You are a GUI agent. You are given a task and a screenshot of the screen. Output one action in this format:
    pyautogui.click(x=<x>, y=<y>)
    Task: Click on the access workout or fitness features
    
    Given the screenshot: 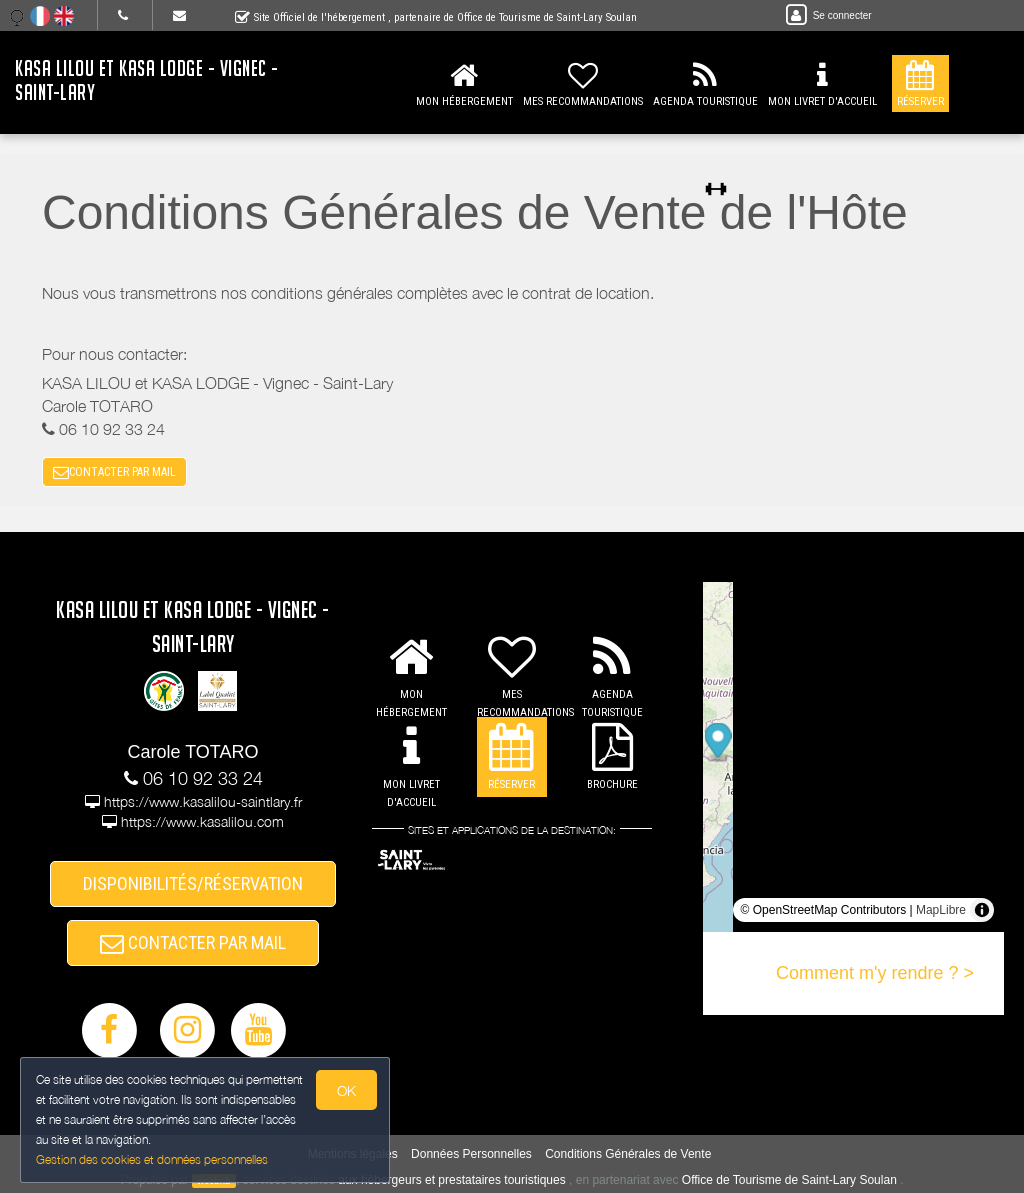 What is the action you would take?
    pyautogui.click(x=716, y=189)
    